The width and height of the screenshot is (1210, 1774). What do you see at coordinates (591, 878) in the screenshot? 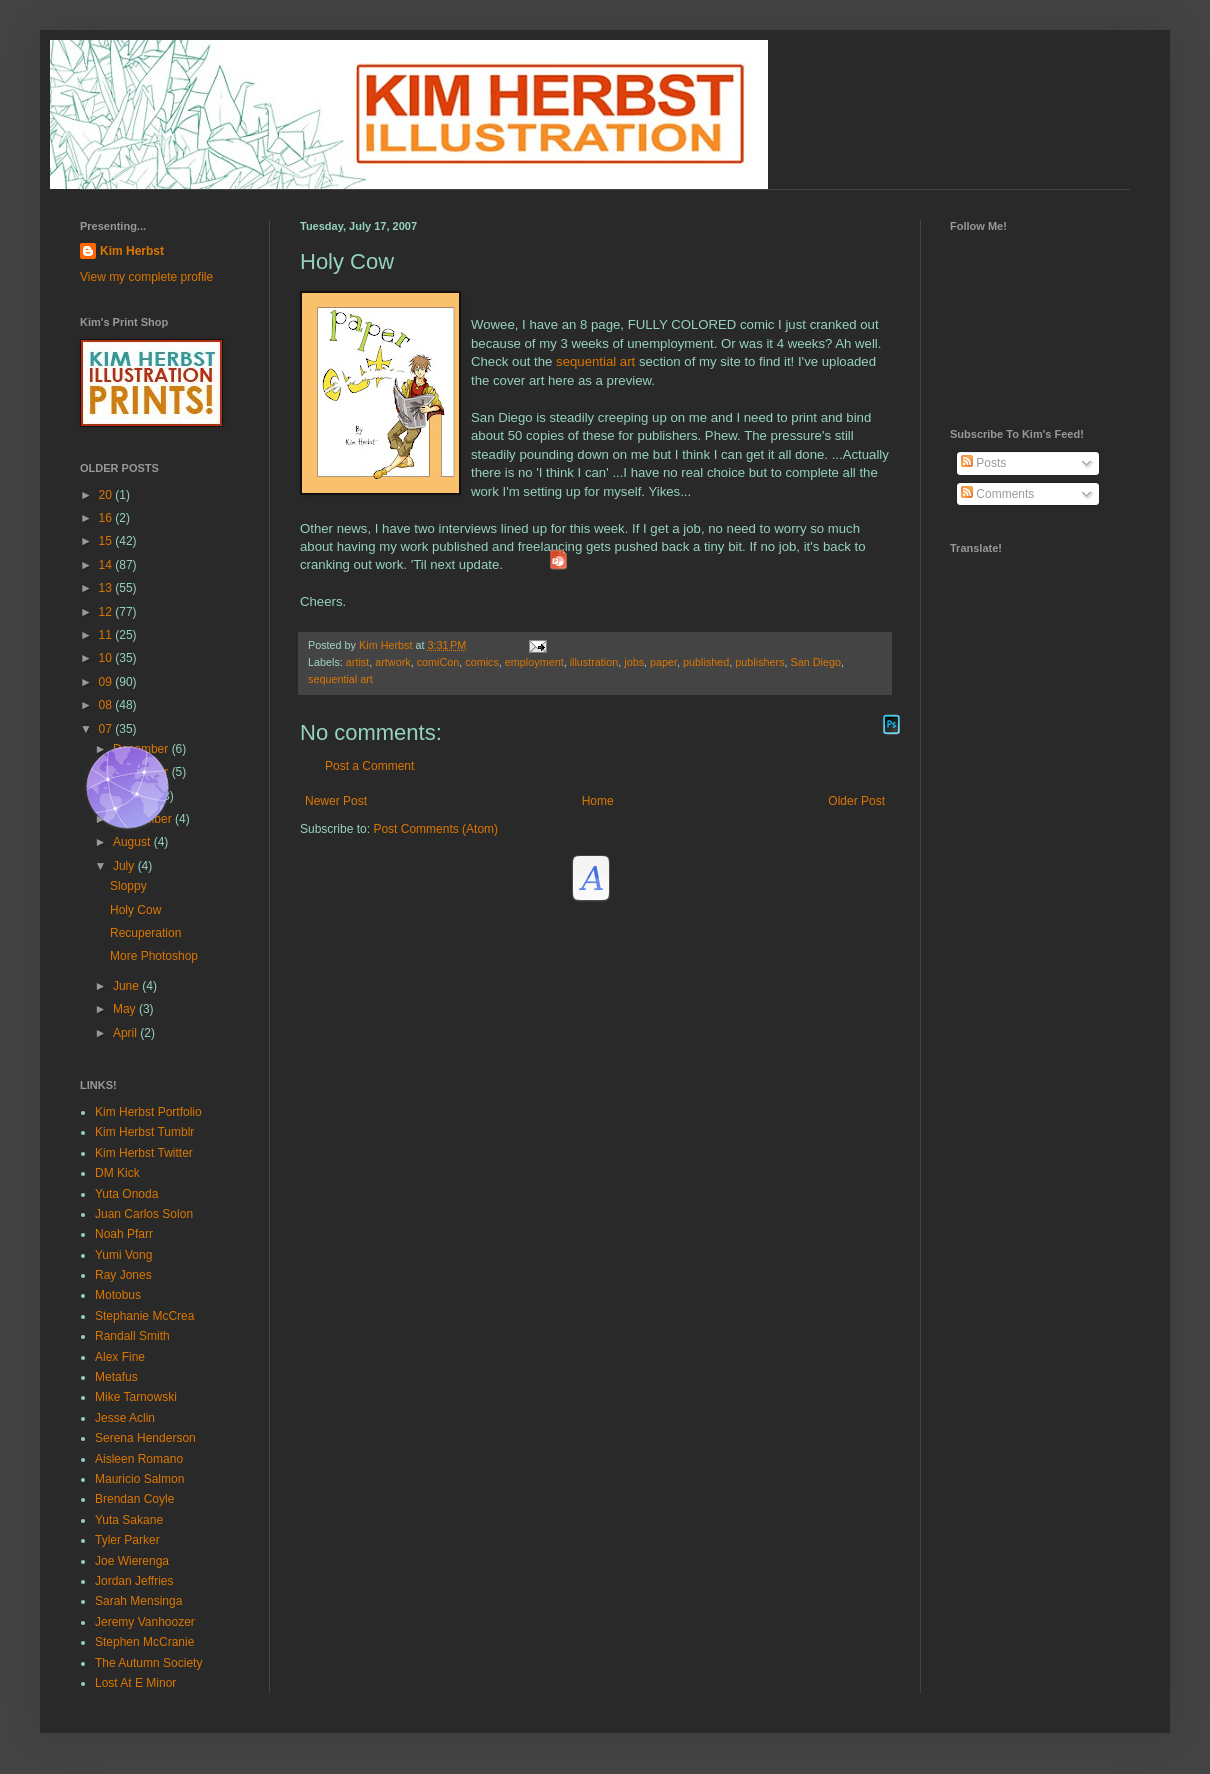
I see `a font file or typography document` at bounding box center [591, 878].